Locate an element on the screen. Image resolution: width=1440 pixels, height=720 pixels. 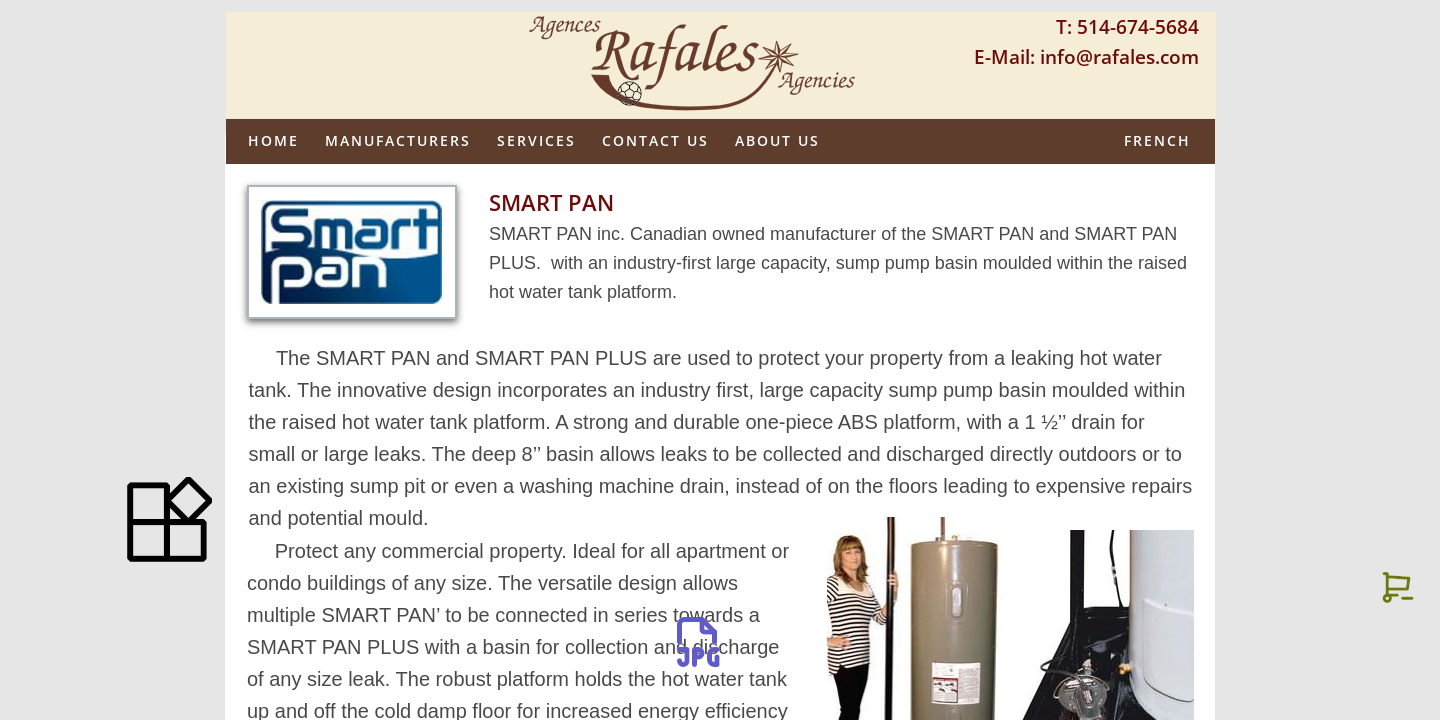
open the extensions marketplace is located at coordinates (166, 519).